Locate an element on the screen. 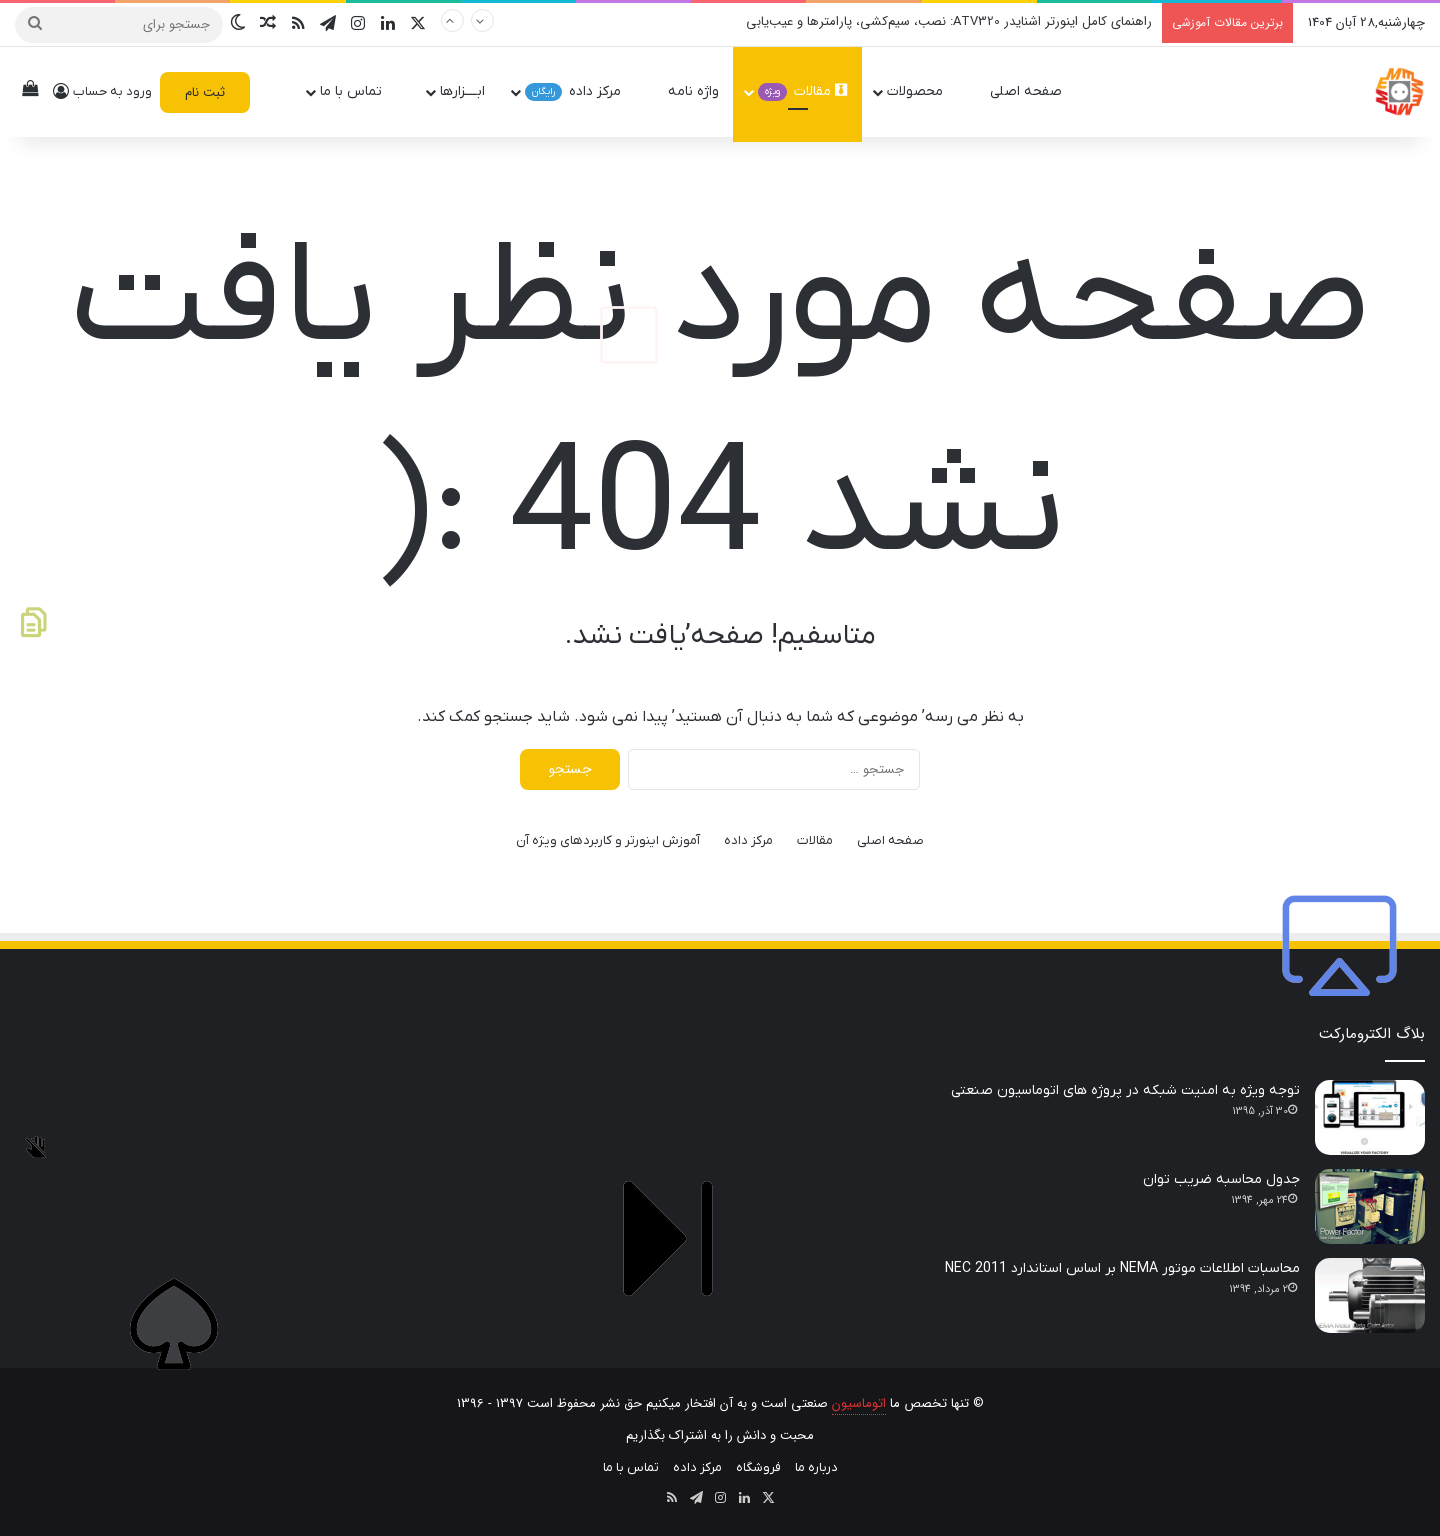  playing cards or card game feature is located at coordinates (174, 1326).